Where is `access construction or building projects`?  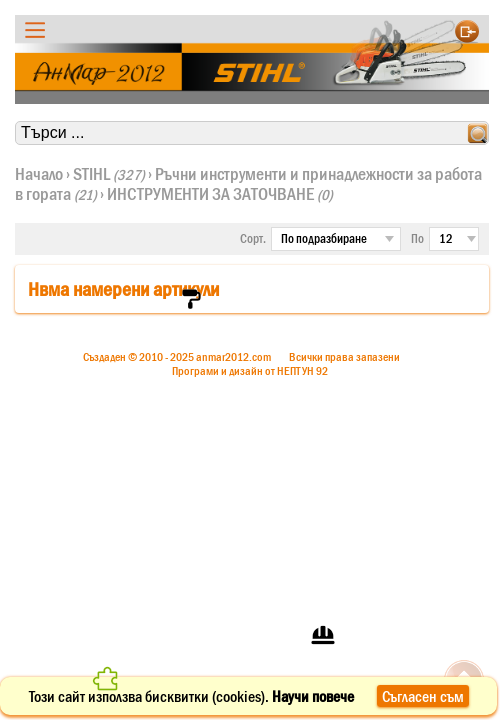 access construction or building projects is located at coordinates (323, 635).